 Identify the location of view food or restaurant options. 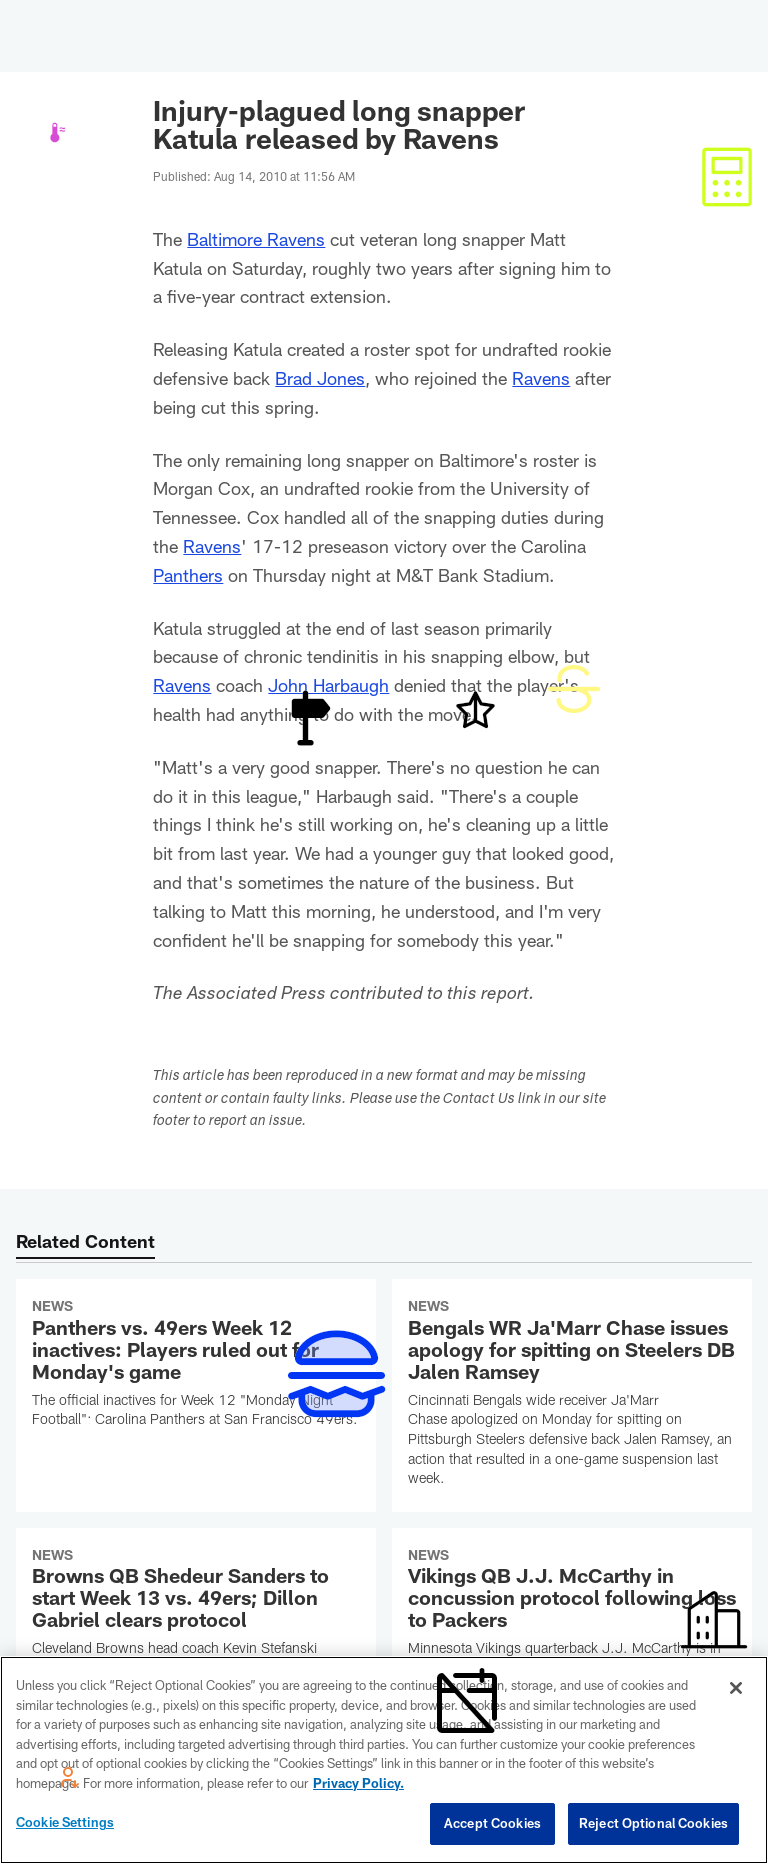
(336, 1375).